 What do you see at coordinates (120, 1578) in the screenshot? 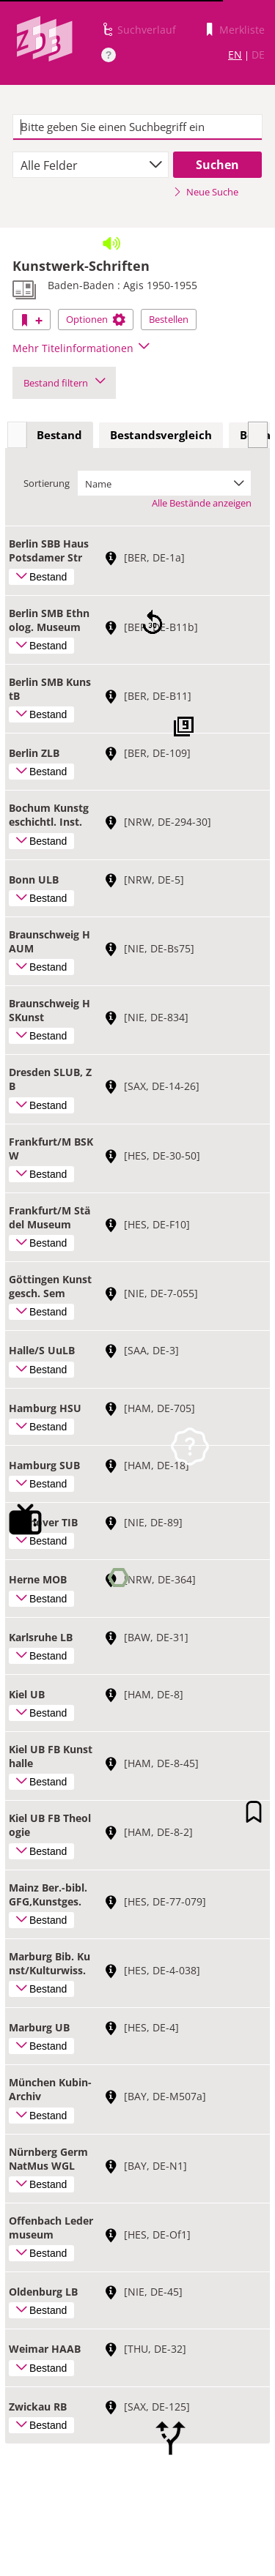
I see `unverified data breakpoint in debug mode` at bounding box center [120, 1578].